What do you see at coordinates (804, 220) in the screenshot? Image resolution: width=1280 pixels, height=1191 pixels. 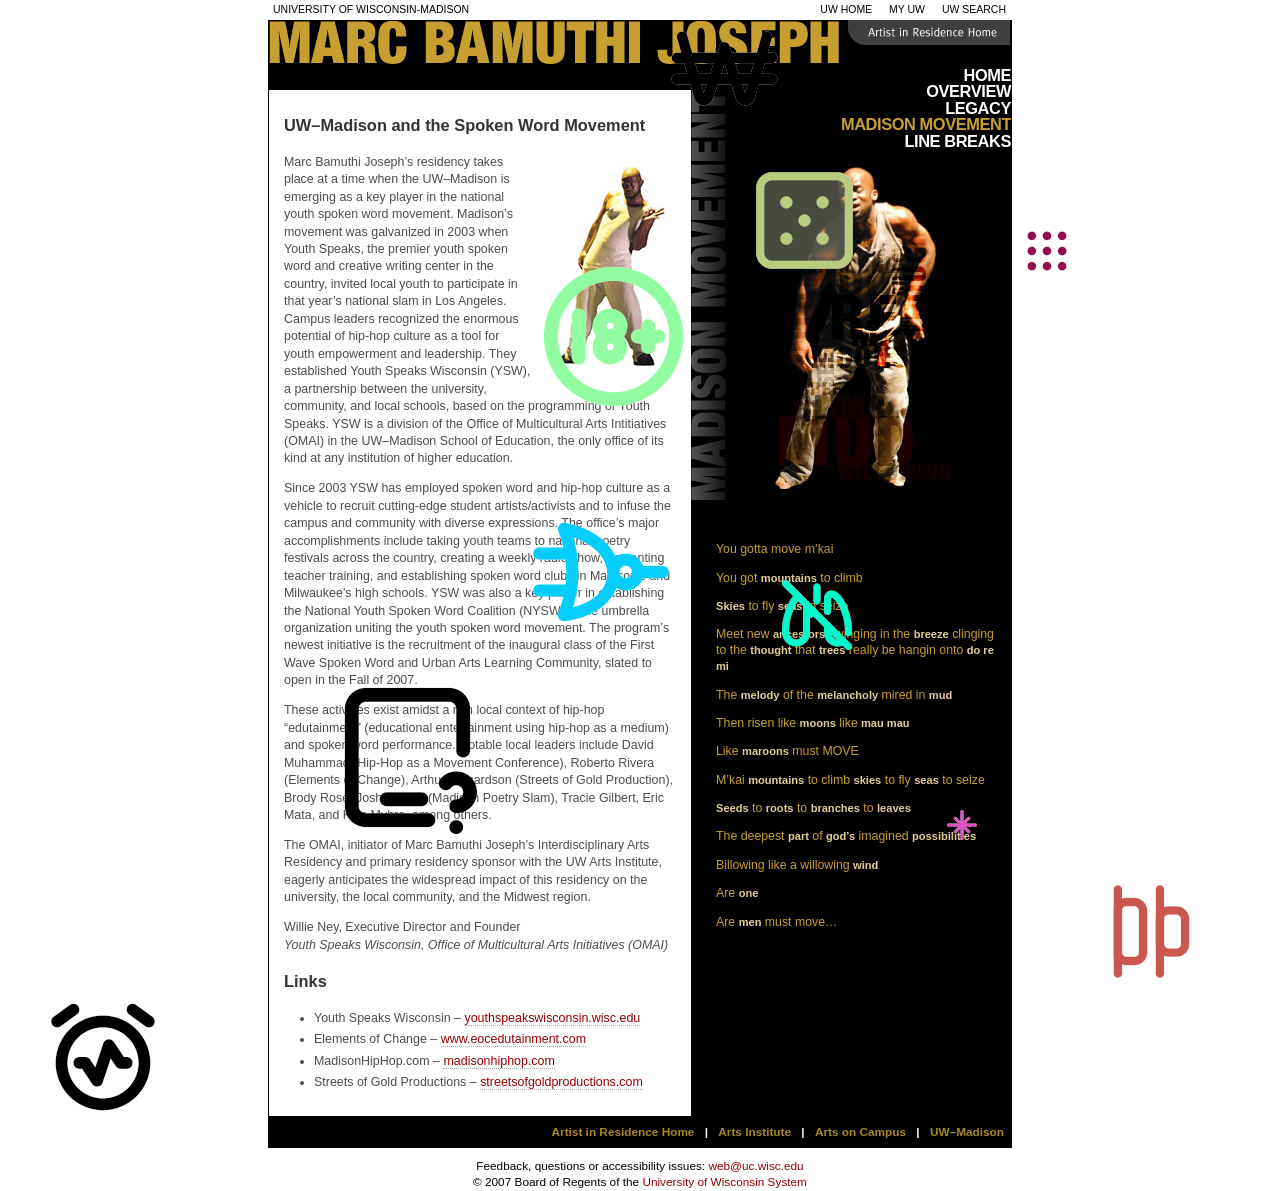 I see `indicates a random or chance-based action` at bounding box center [804, 220].